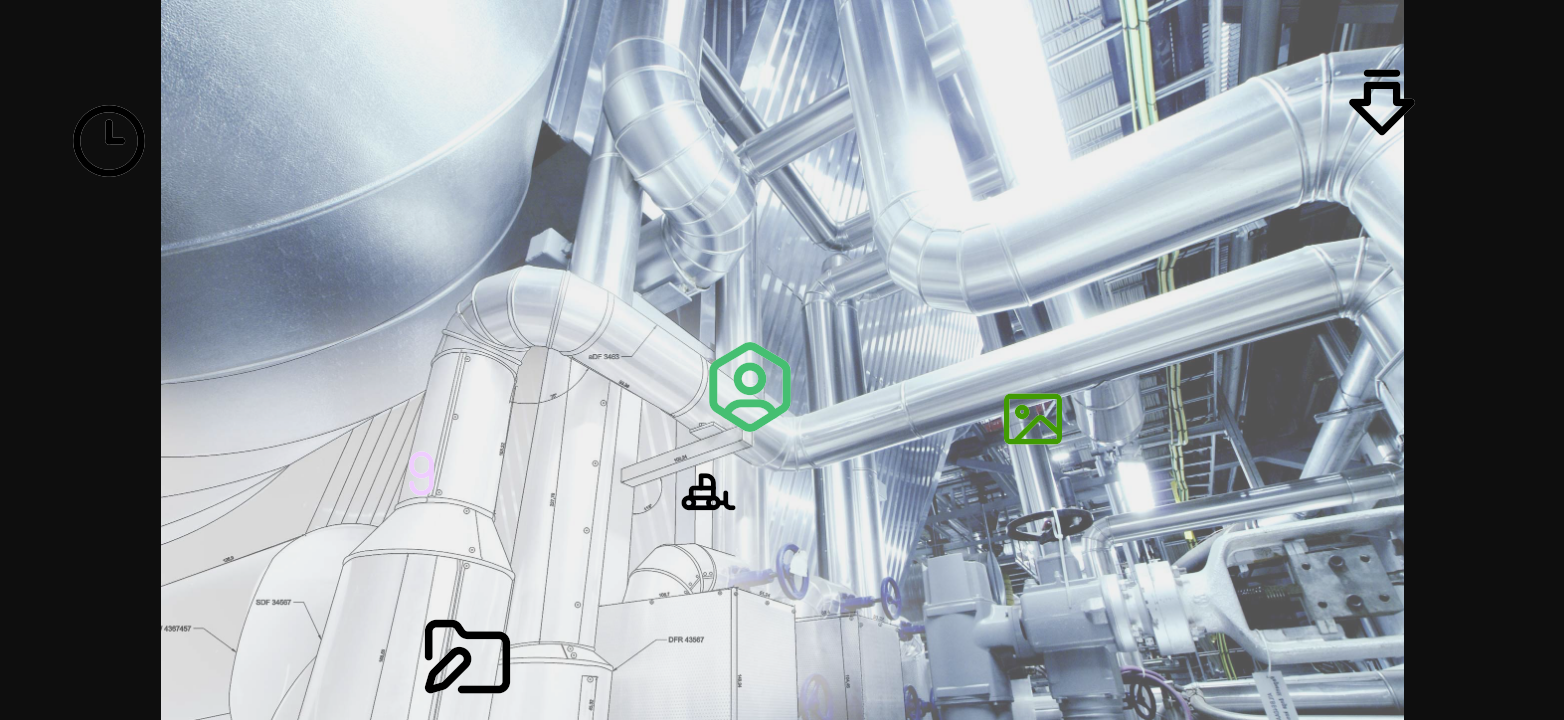 The image size is (1564, 720). What do you see at coordinates (1382, 100) in the screenshot?
I see `download file or content` at bounding box center [1382, 100].